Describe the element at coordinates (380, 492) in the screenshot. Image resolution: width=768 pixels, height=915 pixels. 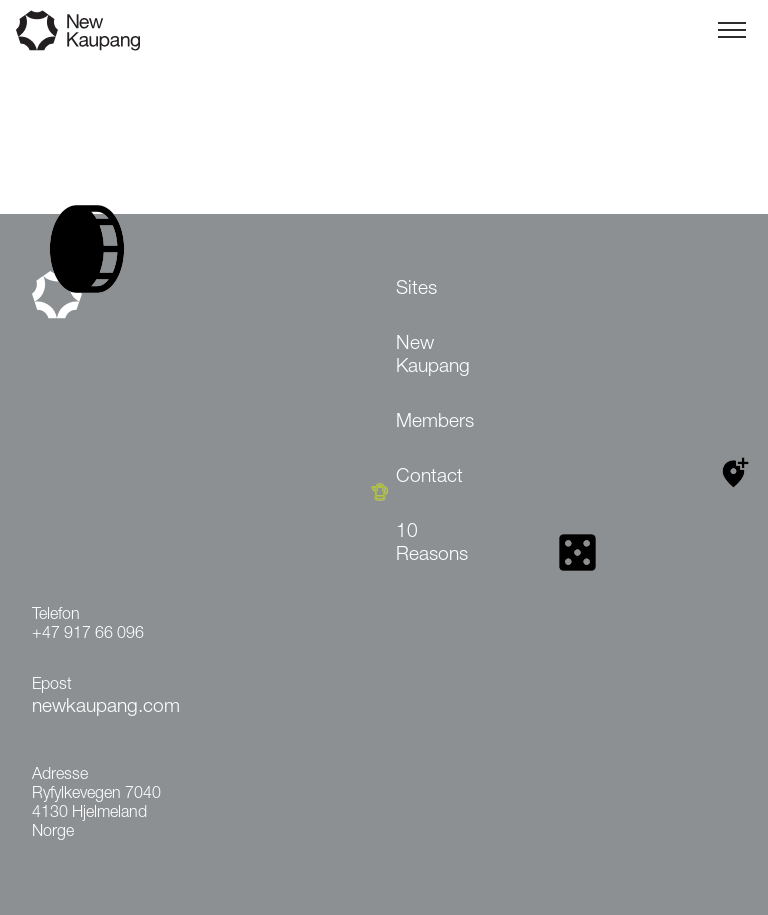
I see `access tea or hot beverage settings` at that location.